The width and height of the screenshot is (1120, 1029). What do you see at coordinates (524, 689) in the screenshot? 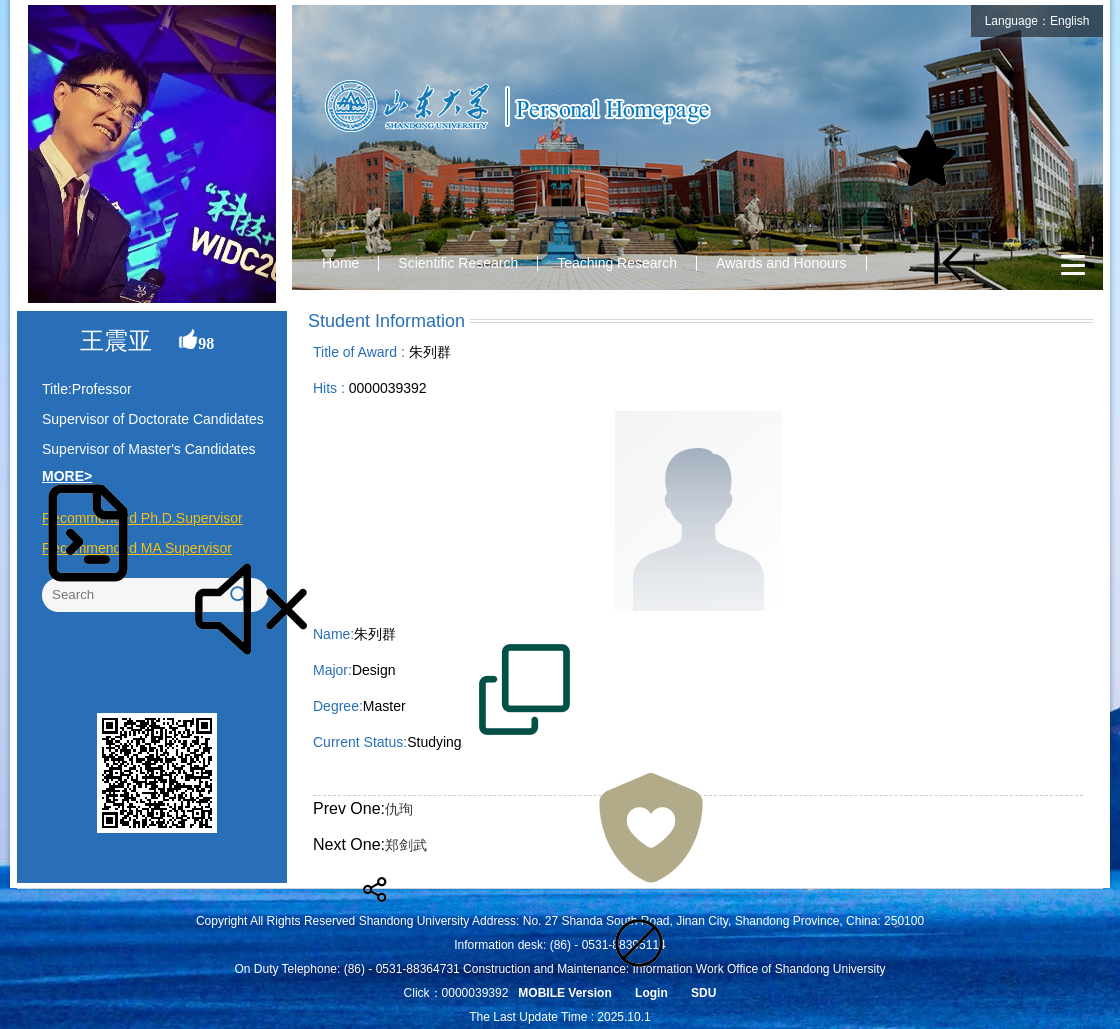
I see `copy to clipboard` at bounding box center [524, 689].